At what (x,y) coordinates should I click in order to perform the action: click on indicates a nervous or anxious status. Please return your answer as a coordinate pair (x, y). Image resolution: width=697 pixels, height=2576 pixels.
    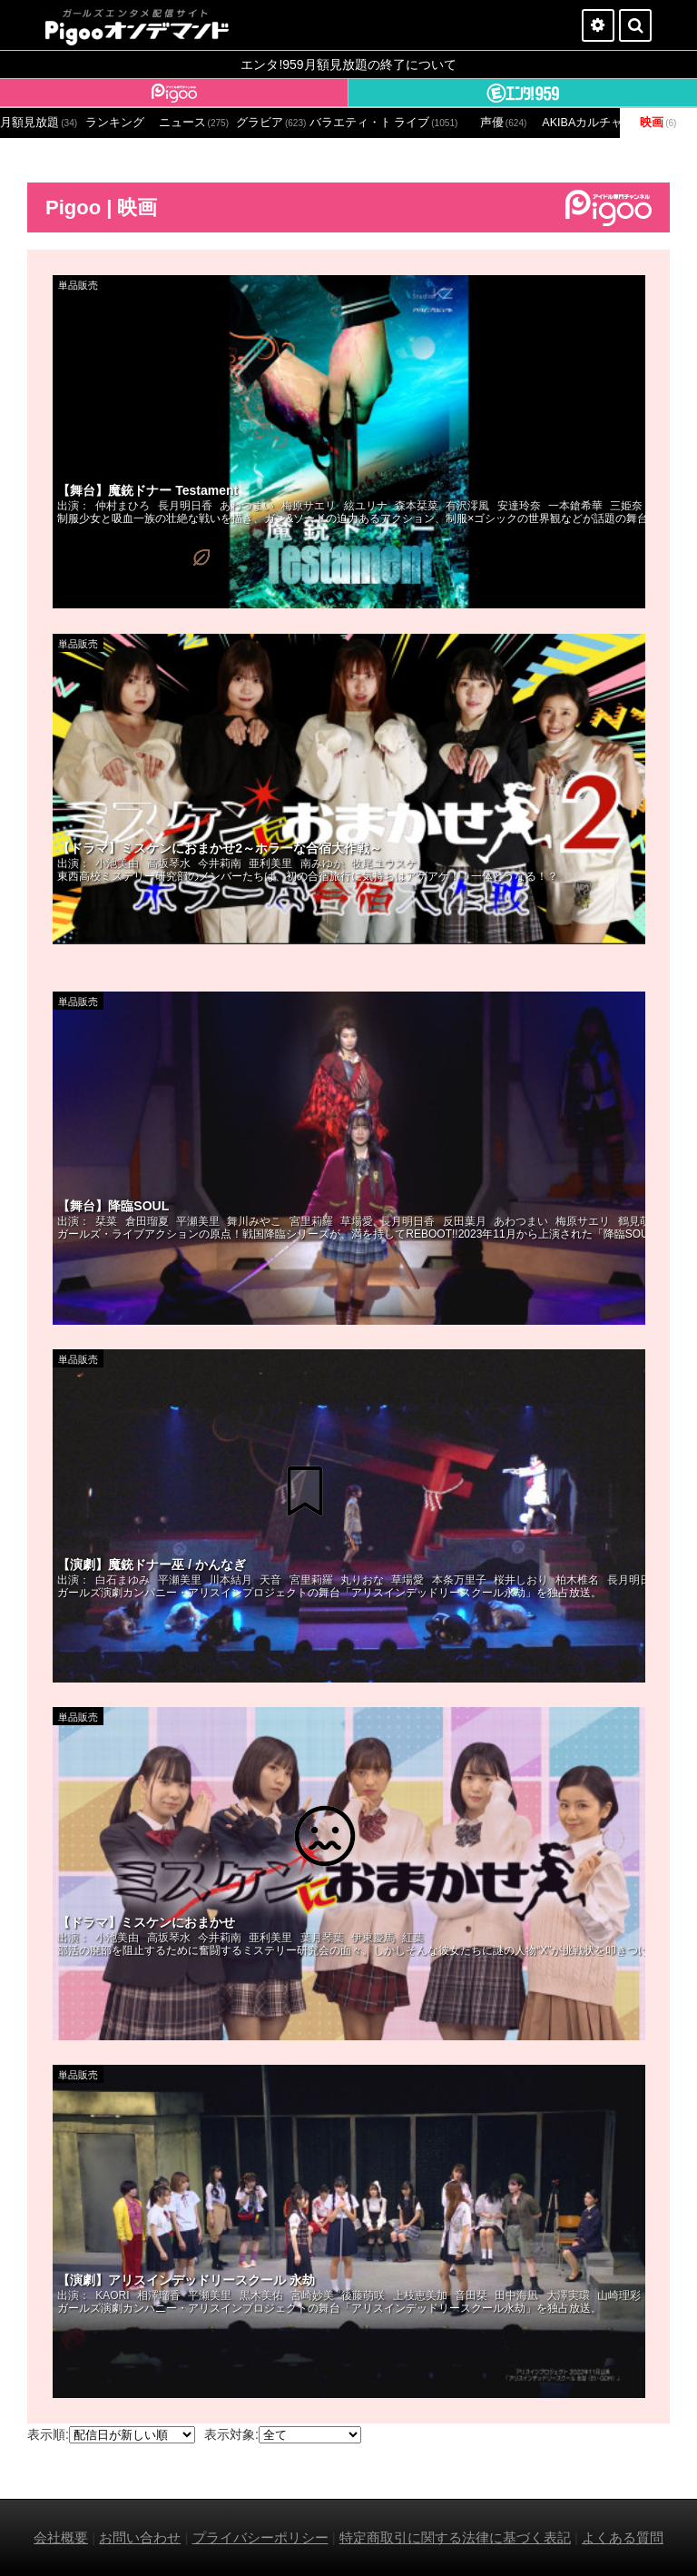
    Looking at the image, I should click on (325, 1836).